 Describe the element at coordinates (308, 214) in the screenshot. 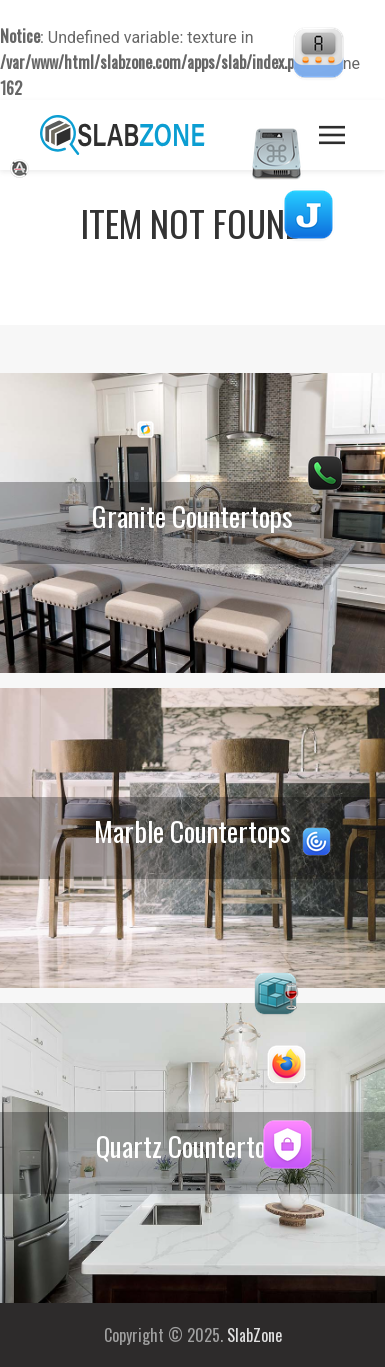

I see `open Joplin note-taking app` at that location.